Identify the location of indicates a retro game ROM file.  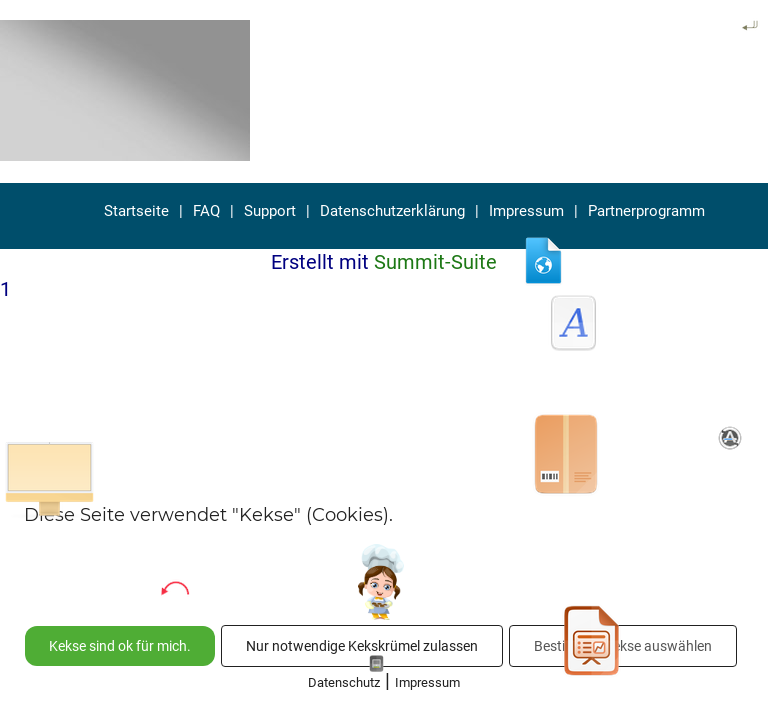
(376, 663).